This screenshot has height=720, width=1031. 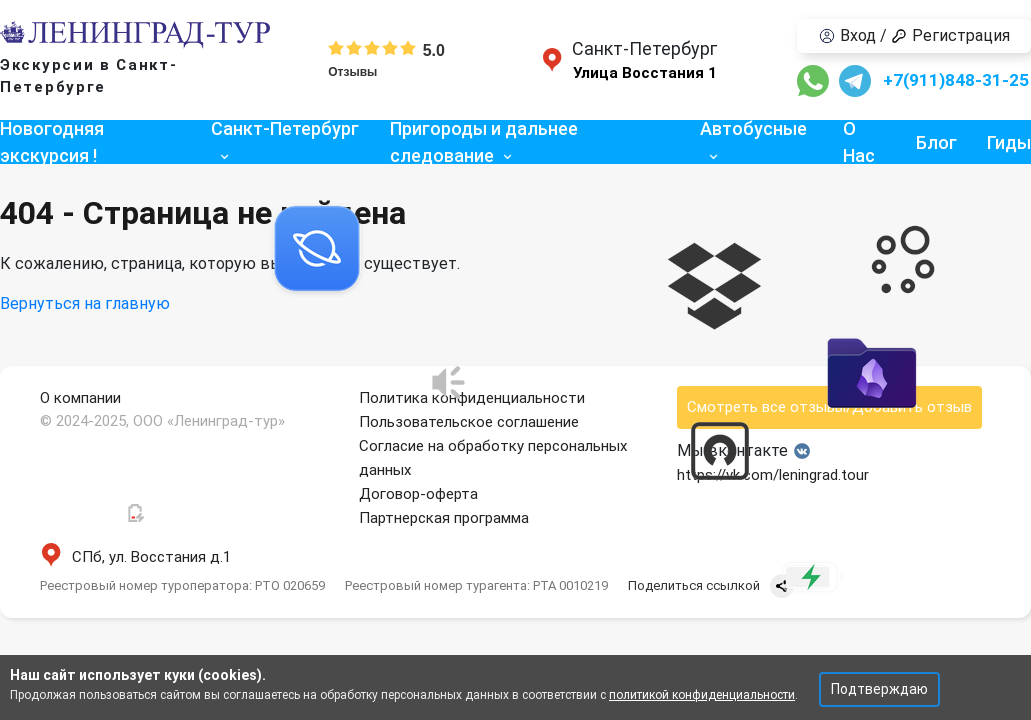 What do you see at coordinates (135, 513) in the screenshot?
I see `indicates low battery while charging` at bounding box center [135, 513].